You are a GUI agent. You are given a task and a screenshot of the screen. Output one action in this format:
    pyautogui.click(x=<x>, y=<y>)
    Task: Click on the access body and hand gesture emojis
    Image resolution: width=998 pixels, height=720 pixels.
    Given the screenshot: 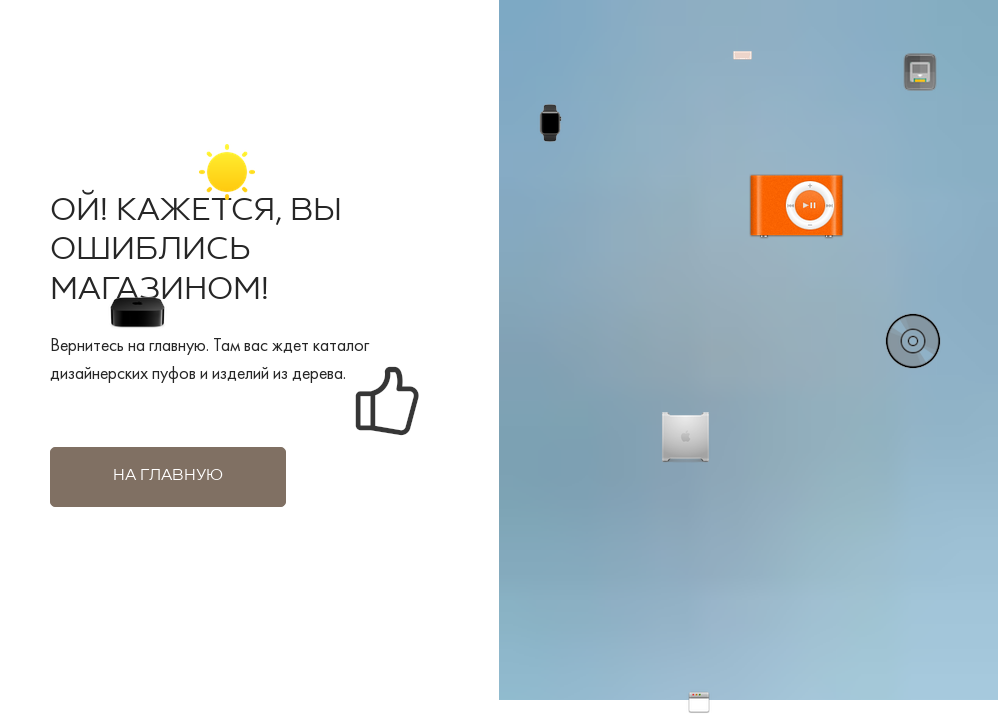 What is the action you would take?
    pyautogui.click(x=385, y=401)
    